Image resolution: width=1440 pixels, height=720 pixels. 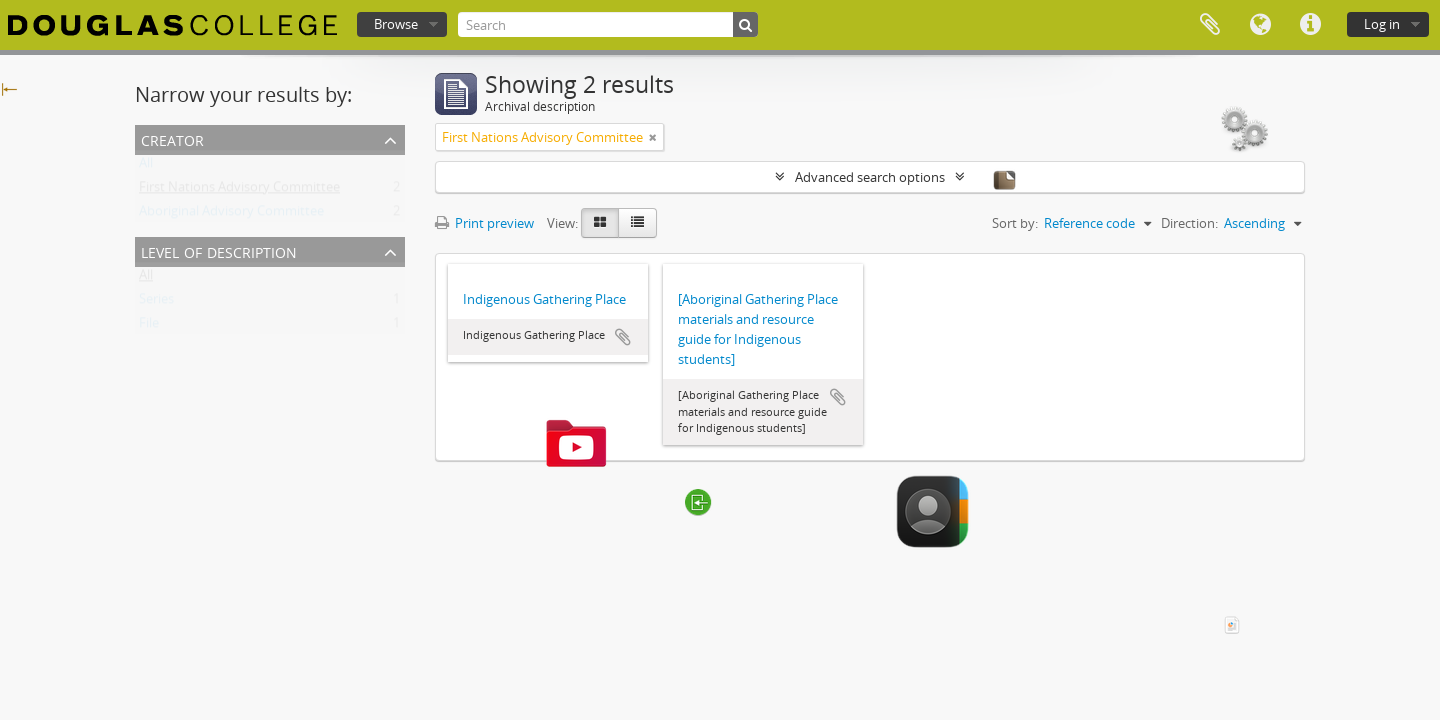 I want to click on go to the first item in a list or sequence, so click(x=9, y=89).